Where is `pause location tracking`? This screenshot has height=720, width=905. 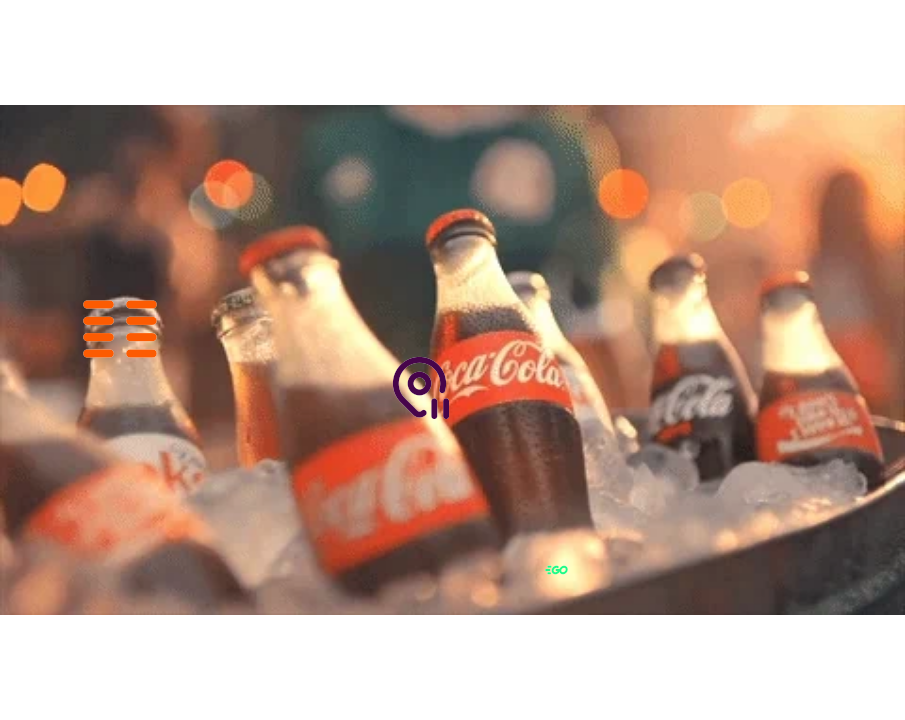
pause location tracking is located at coordinates (419, 386).